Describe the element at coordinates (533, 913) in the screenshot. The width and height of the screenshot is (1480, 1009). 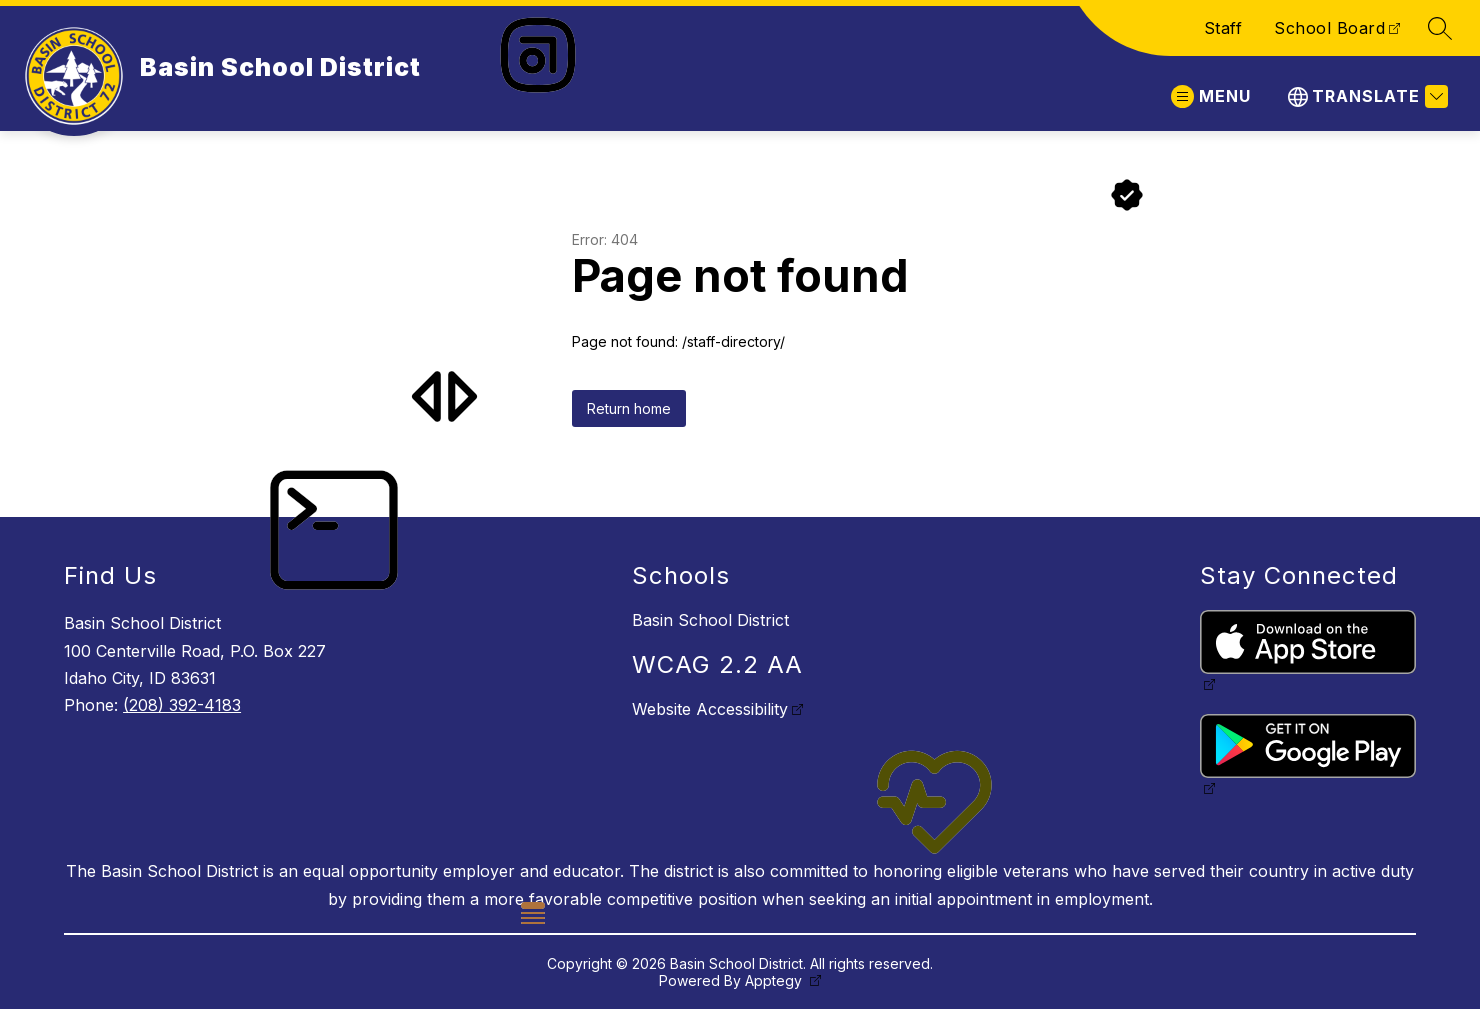
I see `view queue or playlist` at that location.